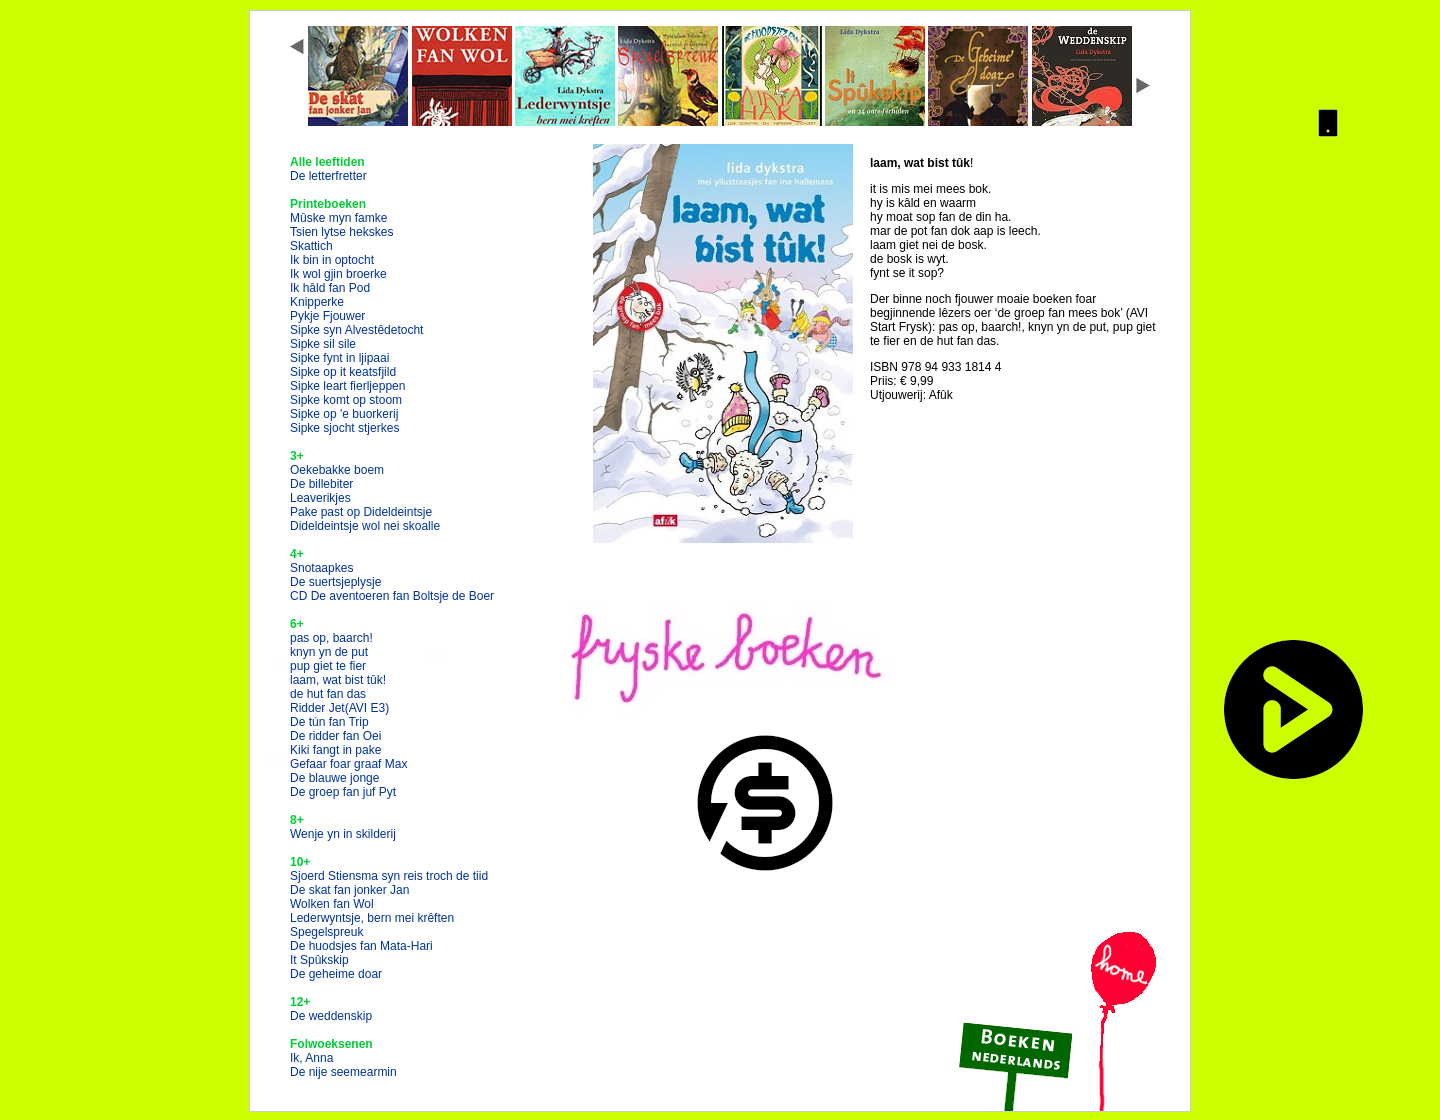 Image resolution: width=1440 pixels, height=1120 pixels. Describe the element at coordinates (1293, 709) in the screenshot. I see `open GoCD continuous delivery dashboard` at that location.